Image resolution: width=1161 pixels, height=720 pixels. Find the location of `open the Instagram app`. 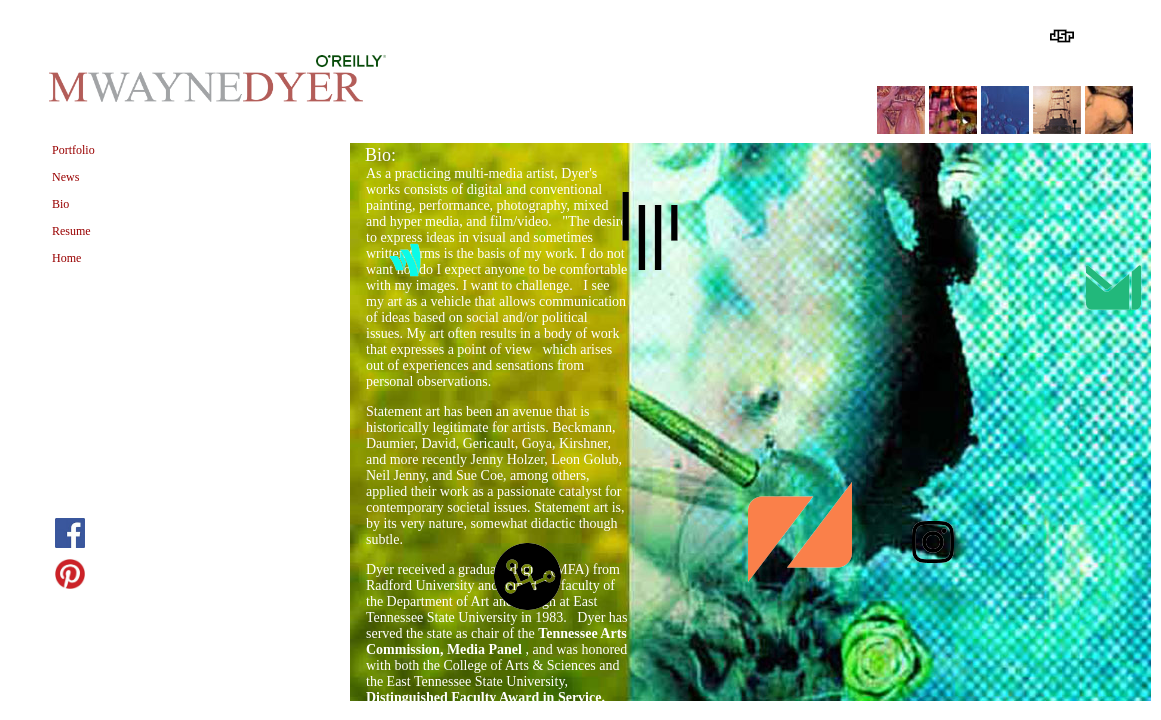

open the Instagram app is located at coordinates (933, 542).